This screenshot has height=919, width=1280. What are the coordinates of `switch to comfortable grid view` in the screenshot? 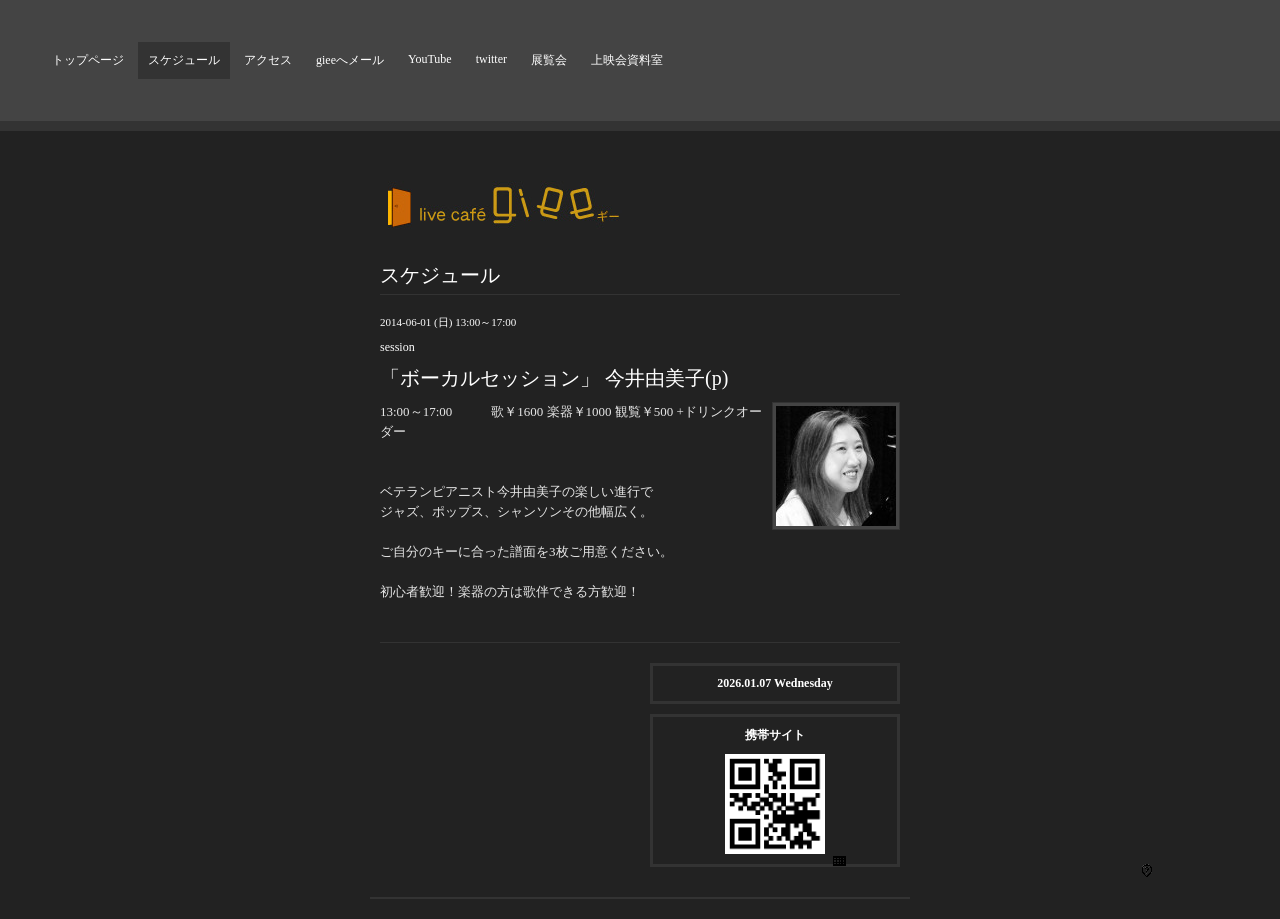 It's located at (839, 861).